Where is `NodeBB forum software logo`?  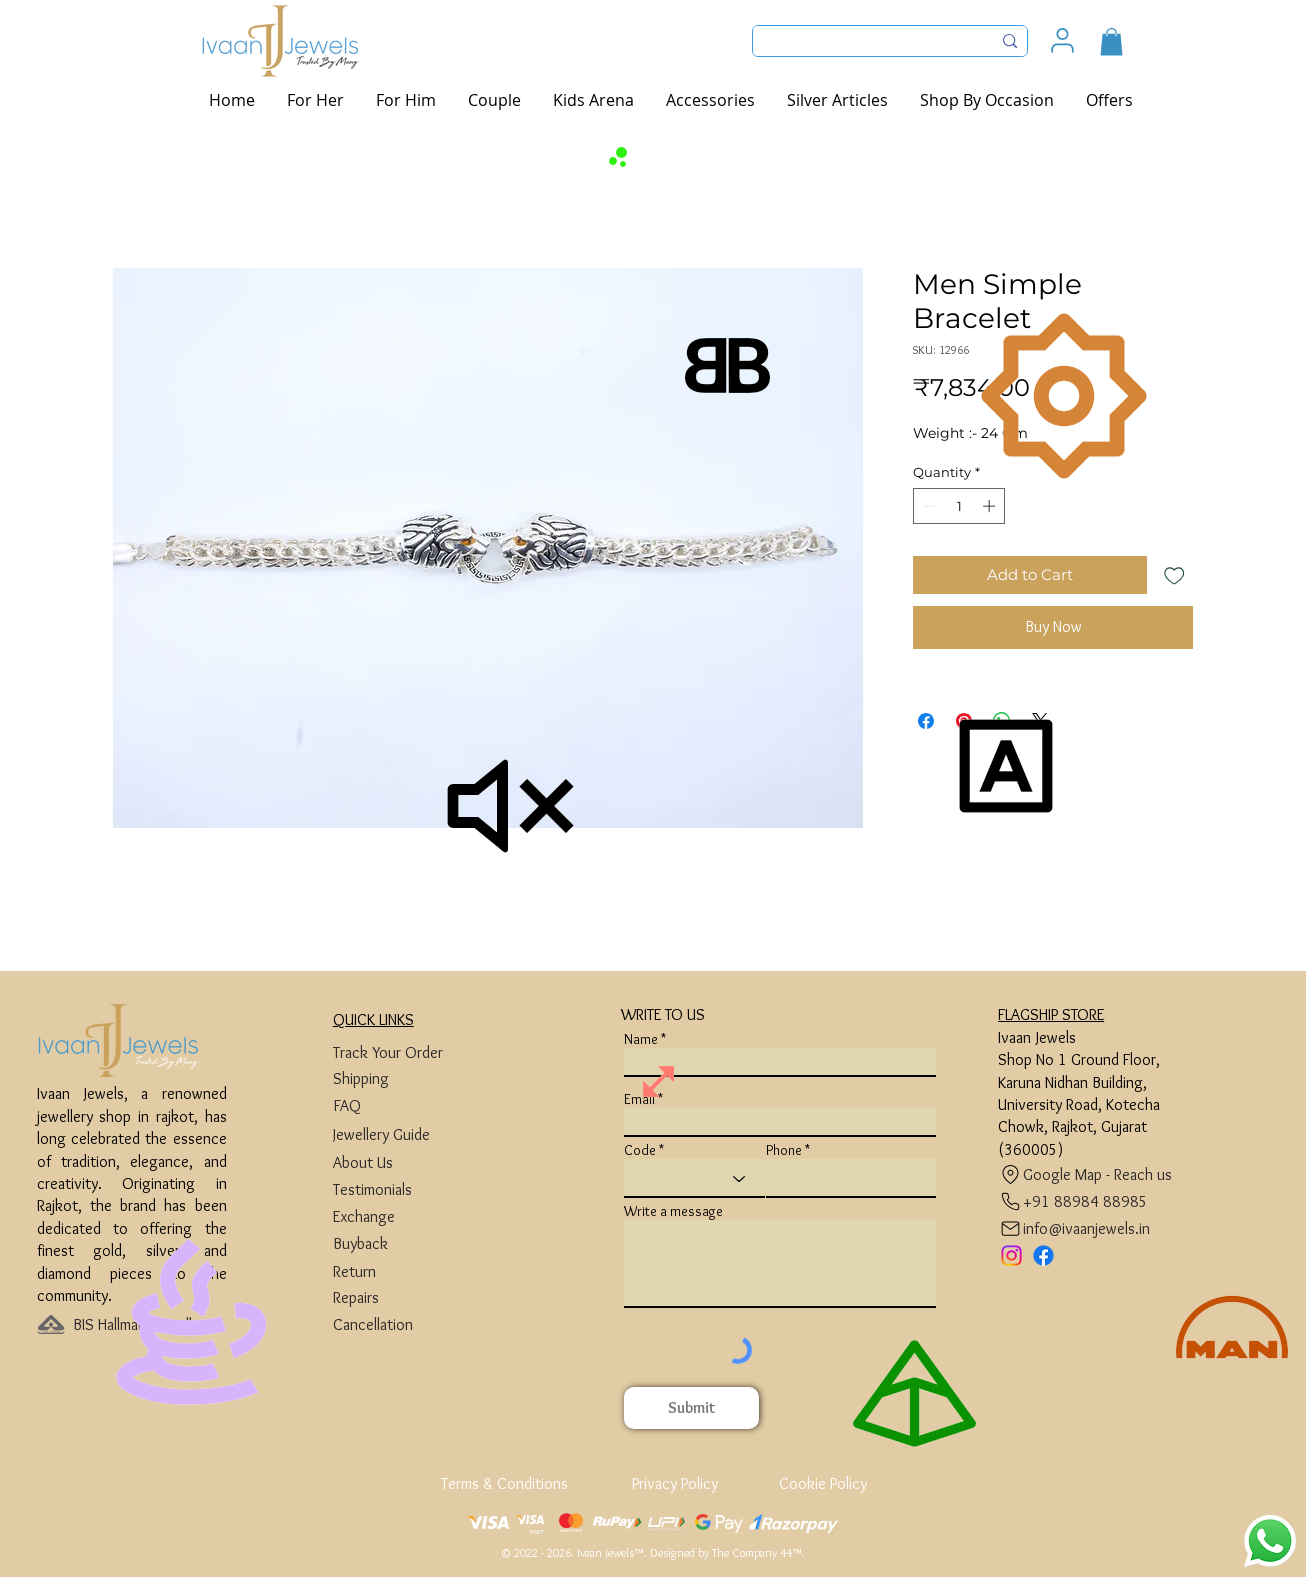
NodeBB forum software logo is located at coordinates (727, 365).